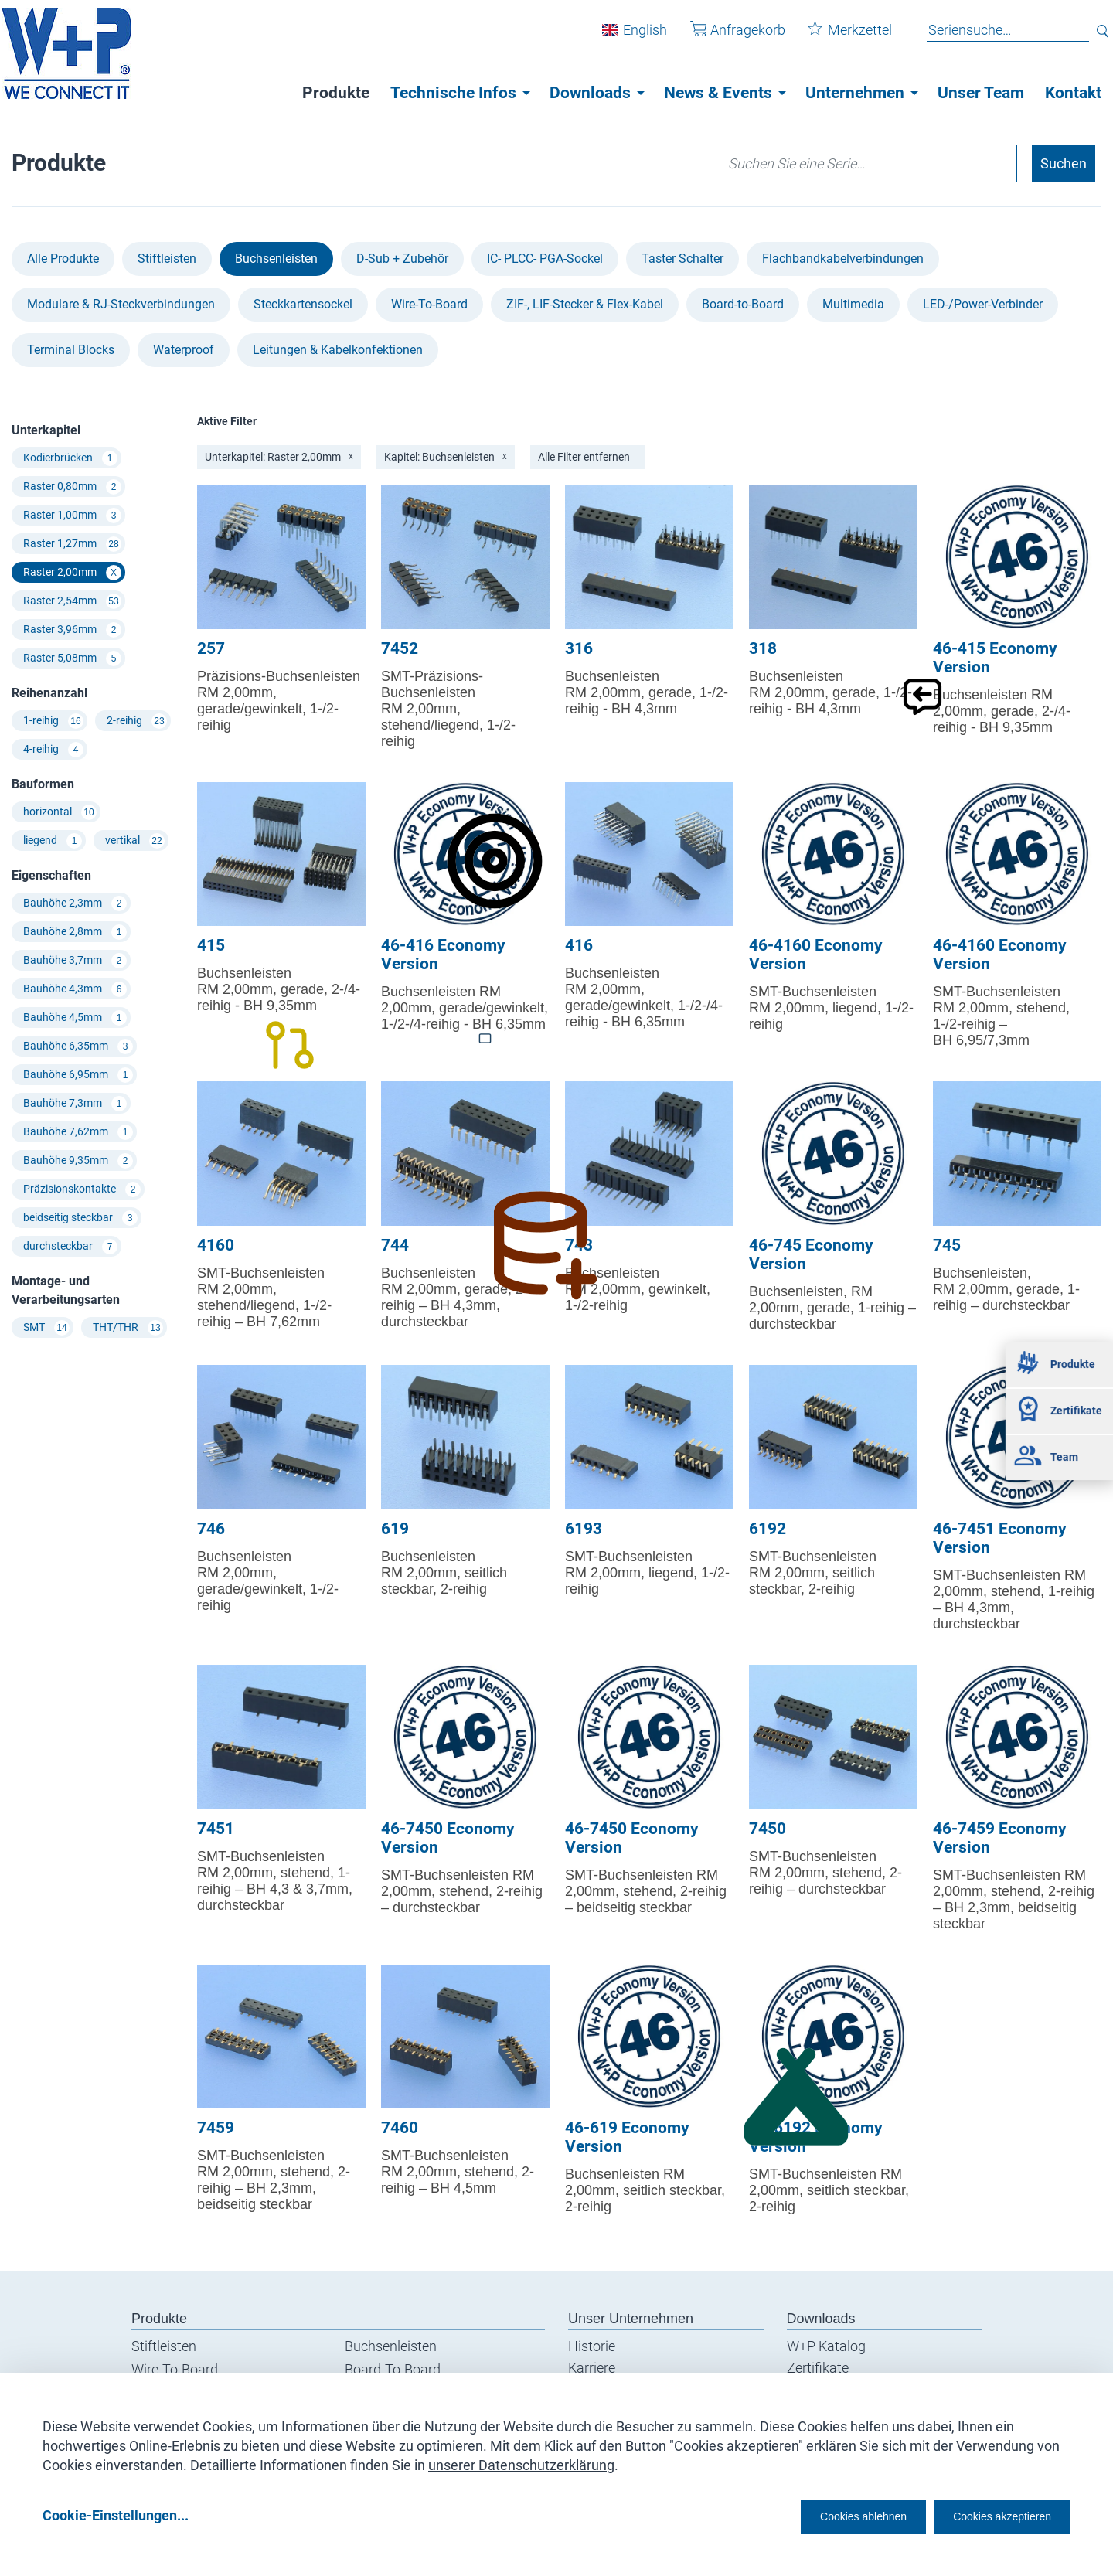 Image resolution: width=1113 pixels, height=2576 pixels. What do you see at coordinates (540, 1243) in the screenshot?
I see `add a new database` at bounding box center [540, 1243].